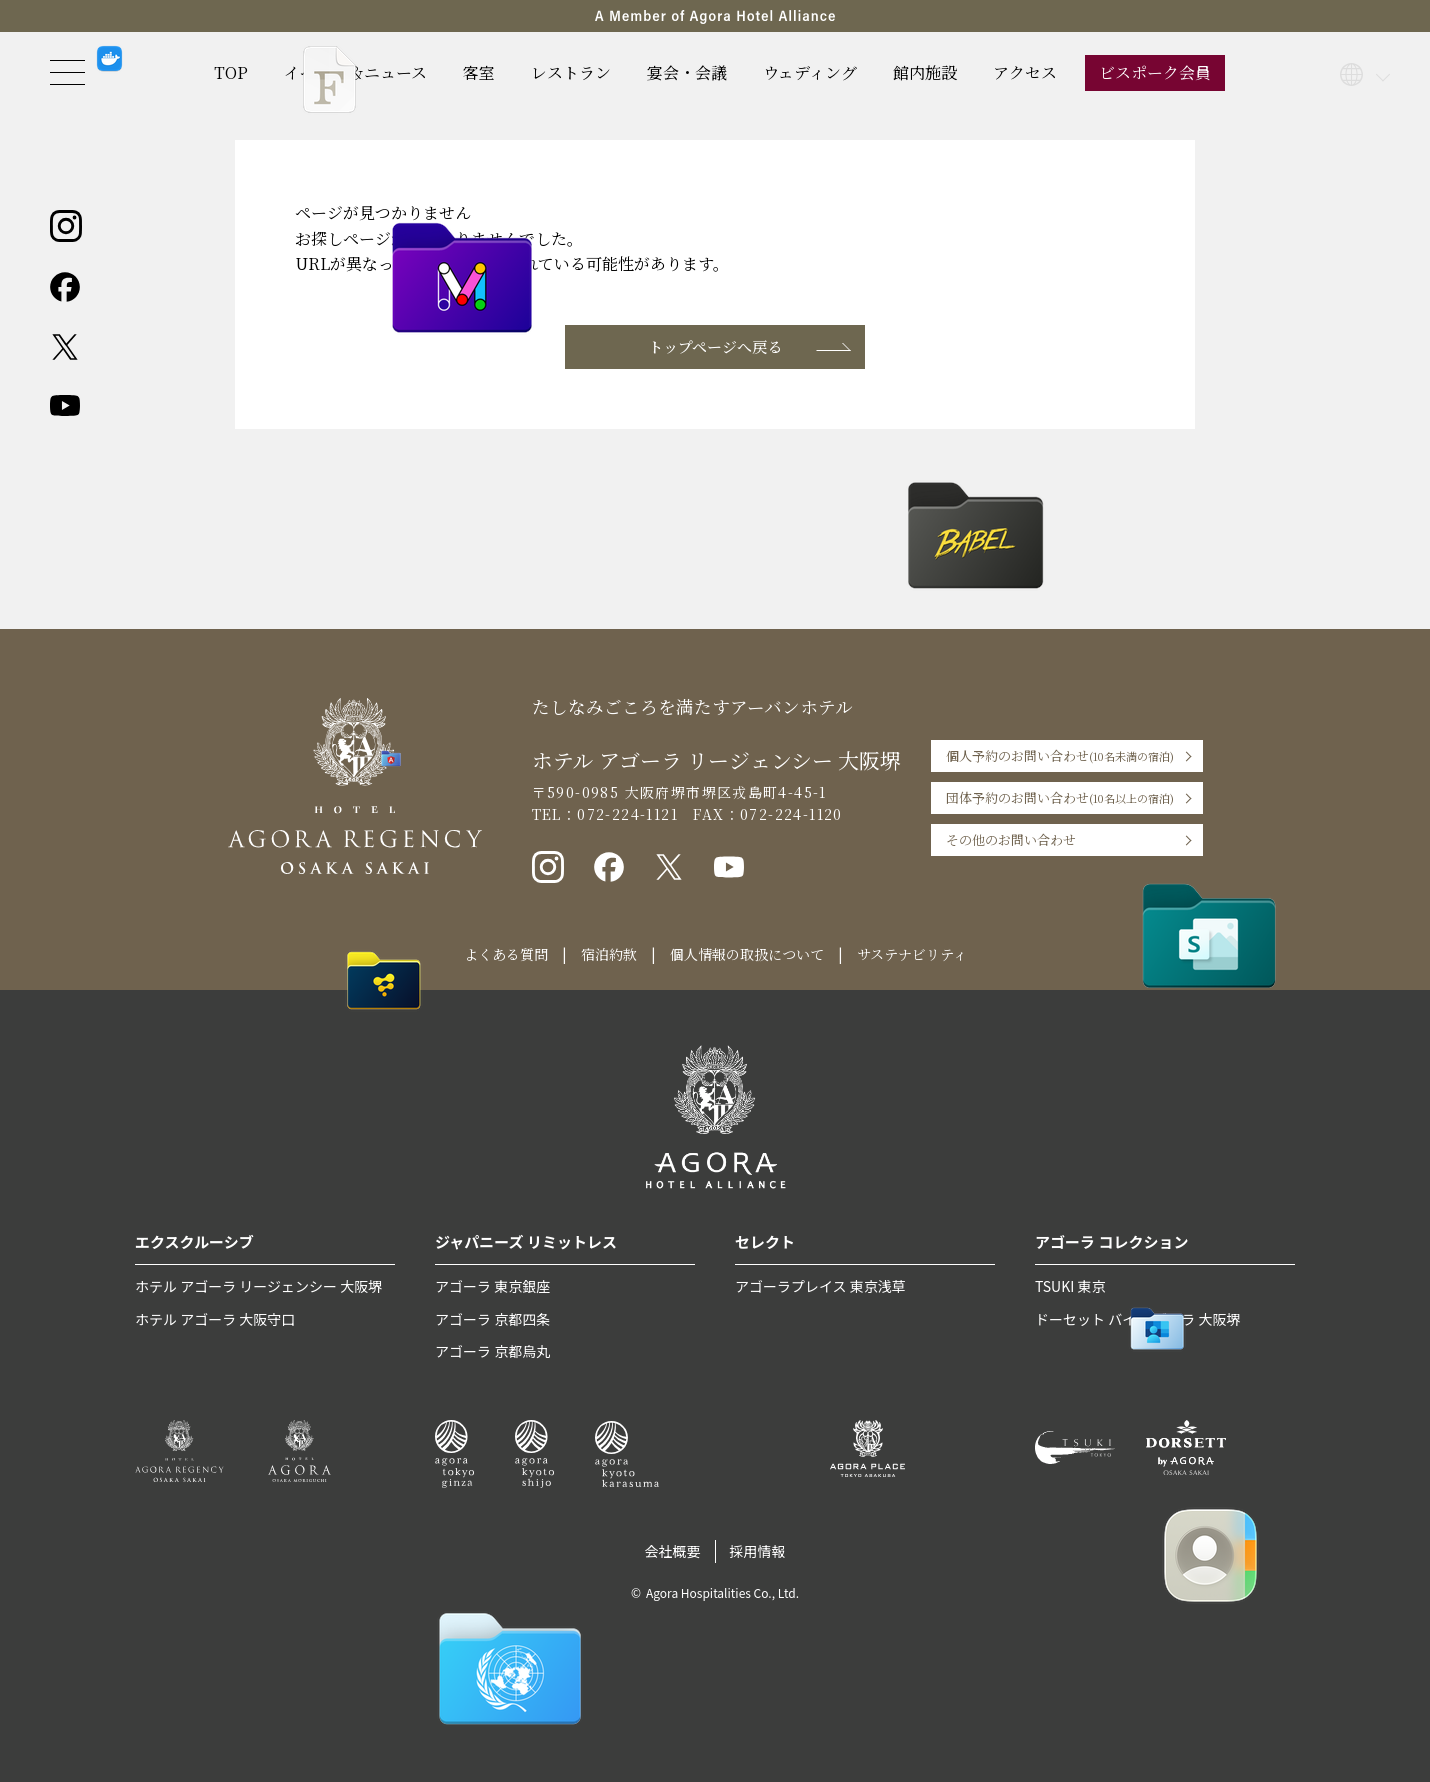  I want to click on open folder containing microsoft sway files, so click(1208, 939).